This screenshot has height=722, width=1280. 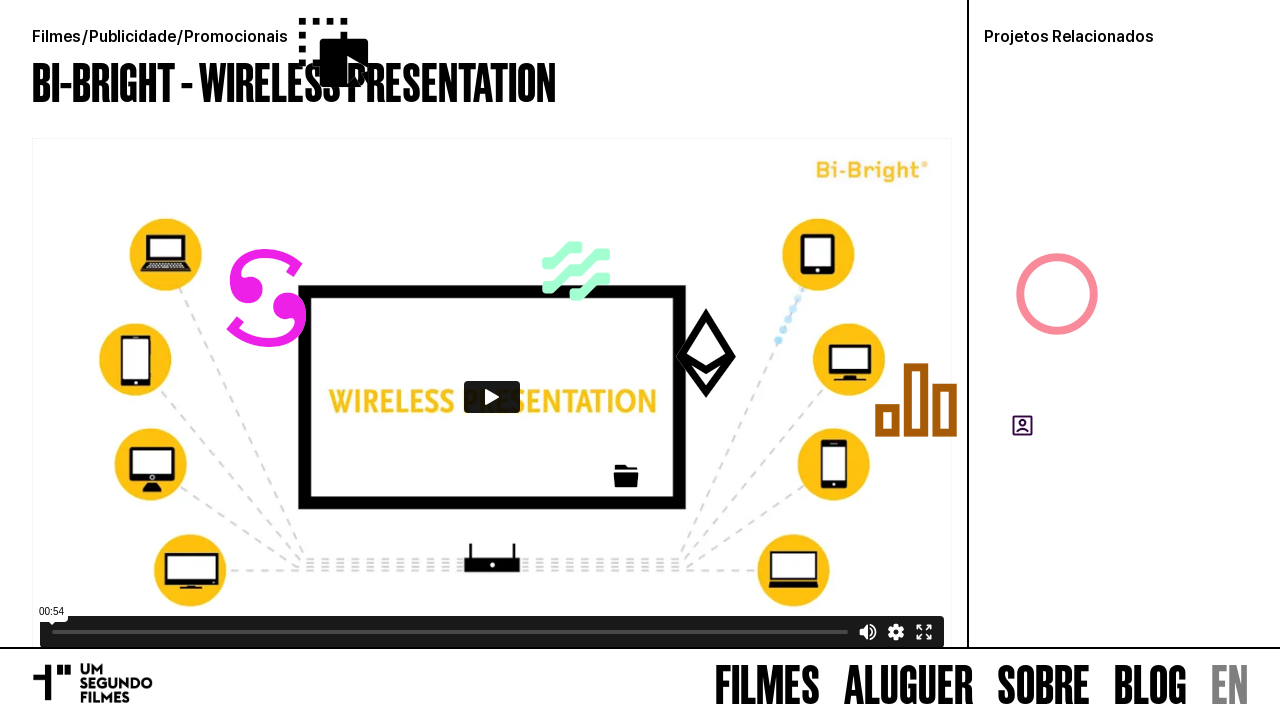 What do you see at coordinates (916, 400) in the screenshot?
I see `view analytics or statistics` at bounding box center [916, 400].